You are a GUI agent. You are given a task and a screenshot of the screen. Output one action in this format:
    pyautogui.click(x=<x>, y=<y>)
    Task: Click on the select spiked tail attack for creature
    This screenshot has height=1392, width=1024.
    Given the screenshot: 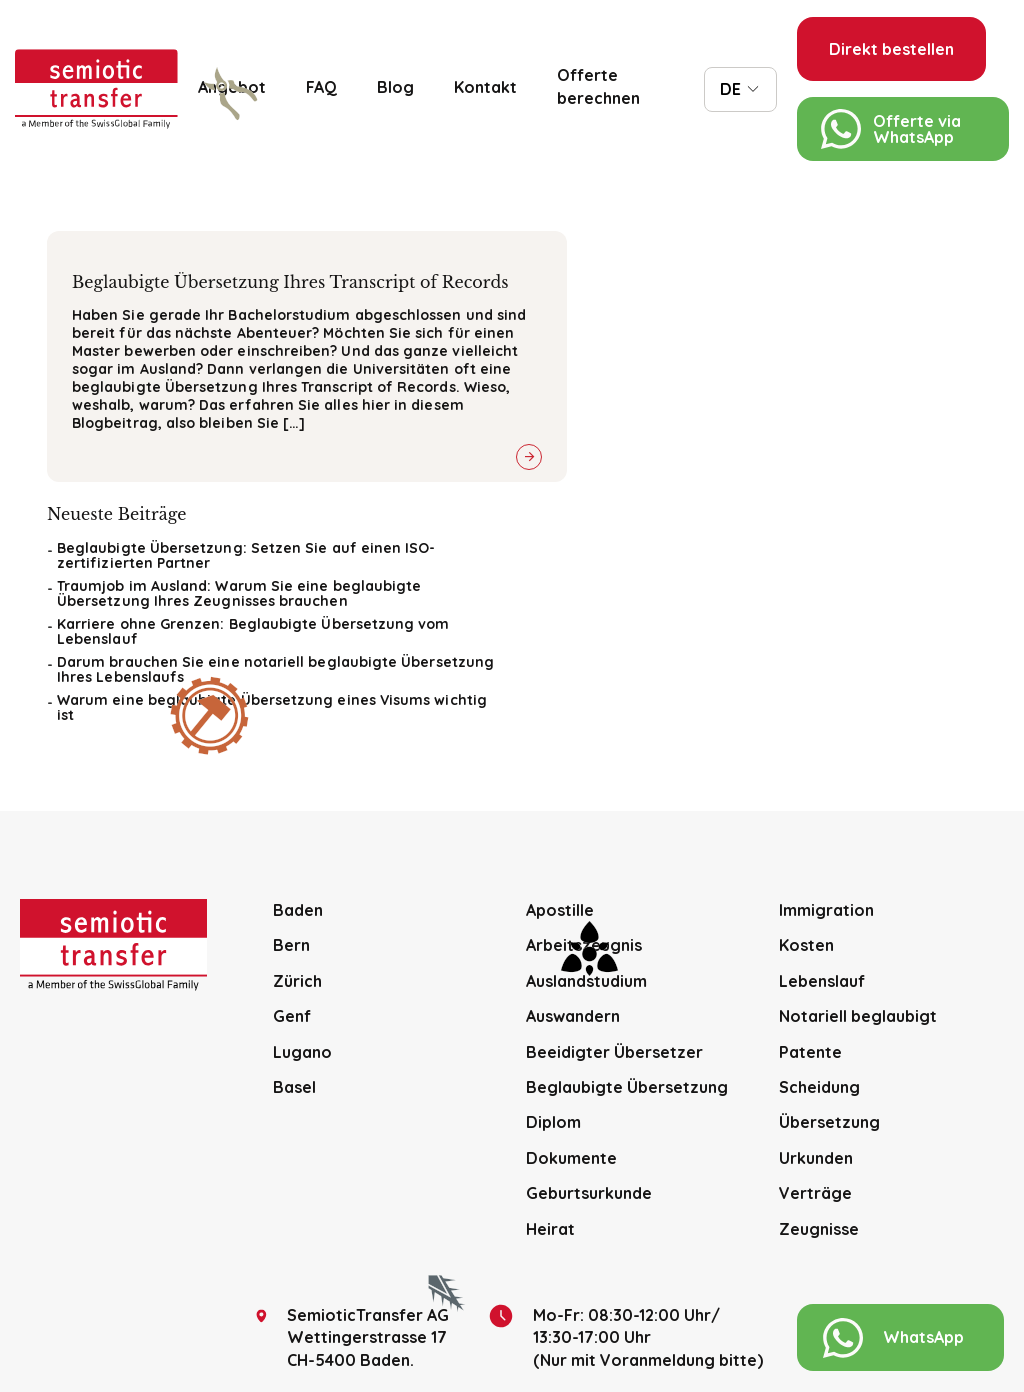 What is the action you would take?
    pyautogui.click(x=446, y=1293)
    